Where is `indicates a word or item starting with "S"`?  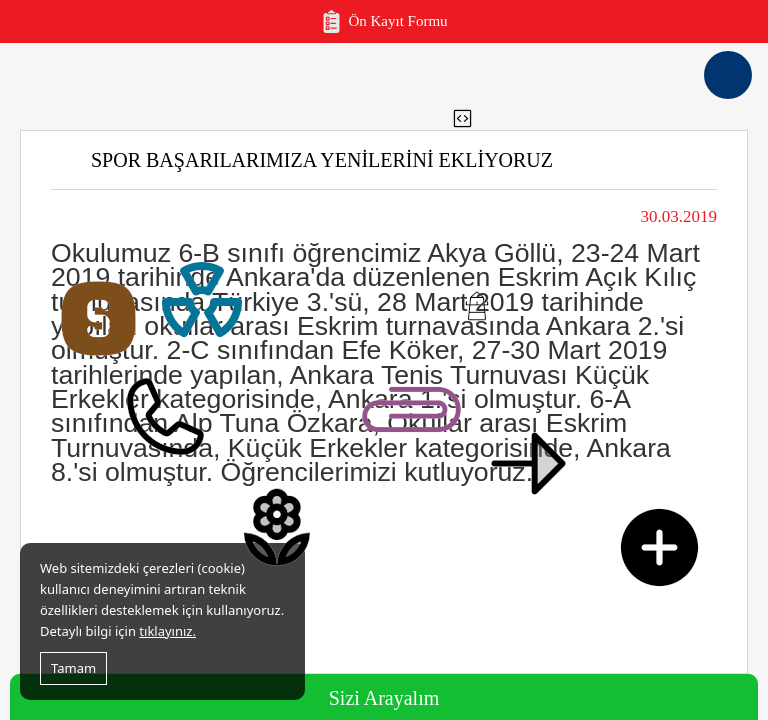
indicates a word or item starting with "S" is located at coordinates (98, 318).